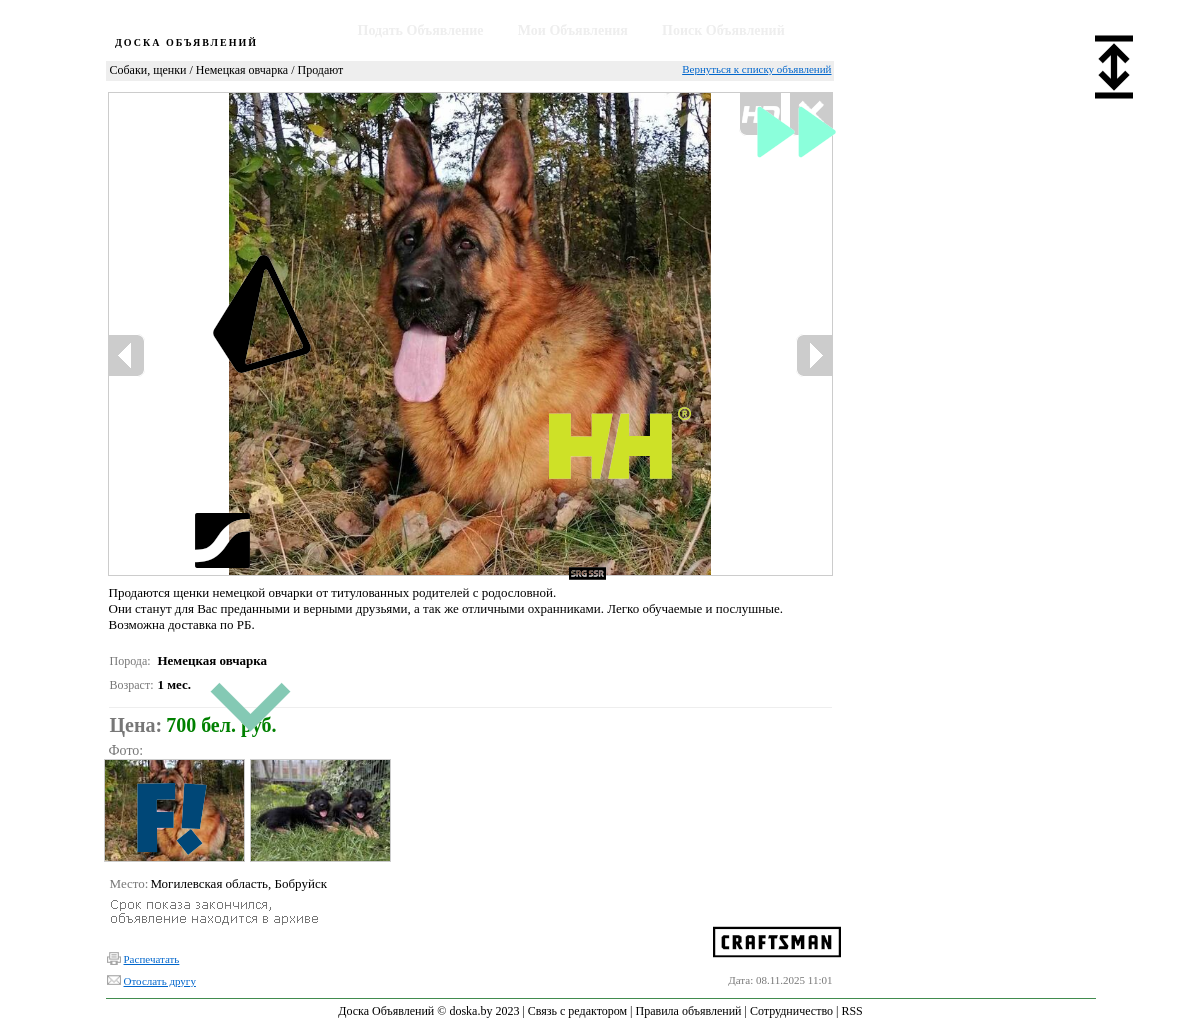 The height and width of the screenshot is (1024, 1201). Describe the element at coordinates (794, 132) in the screenshot. I see `fast forward media playback` at that location.